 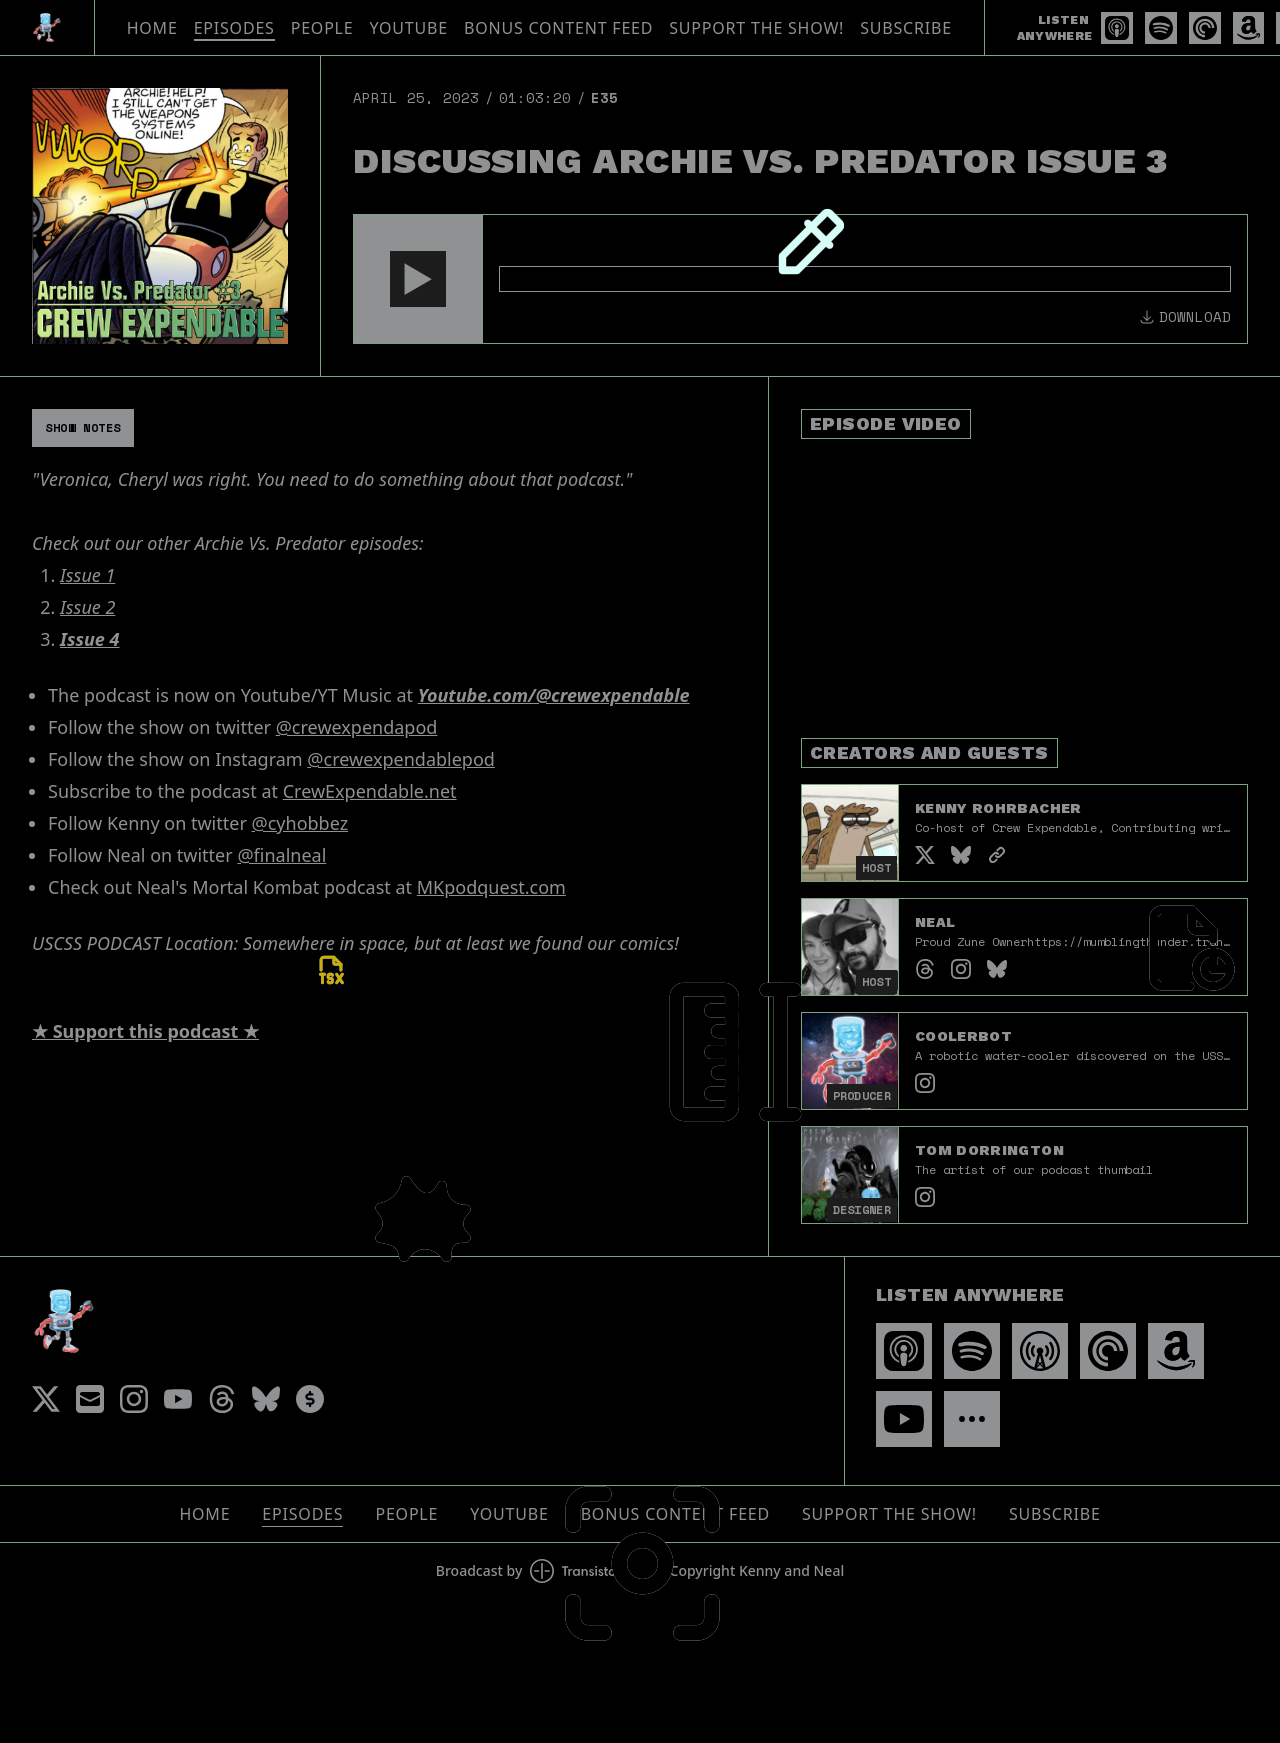 I want to click on view file analytics or report, so click(x=1192, y=948).